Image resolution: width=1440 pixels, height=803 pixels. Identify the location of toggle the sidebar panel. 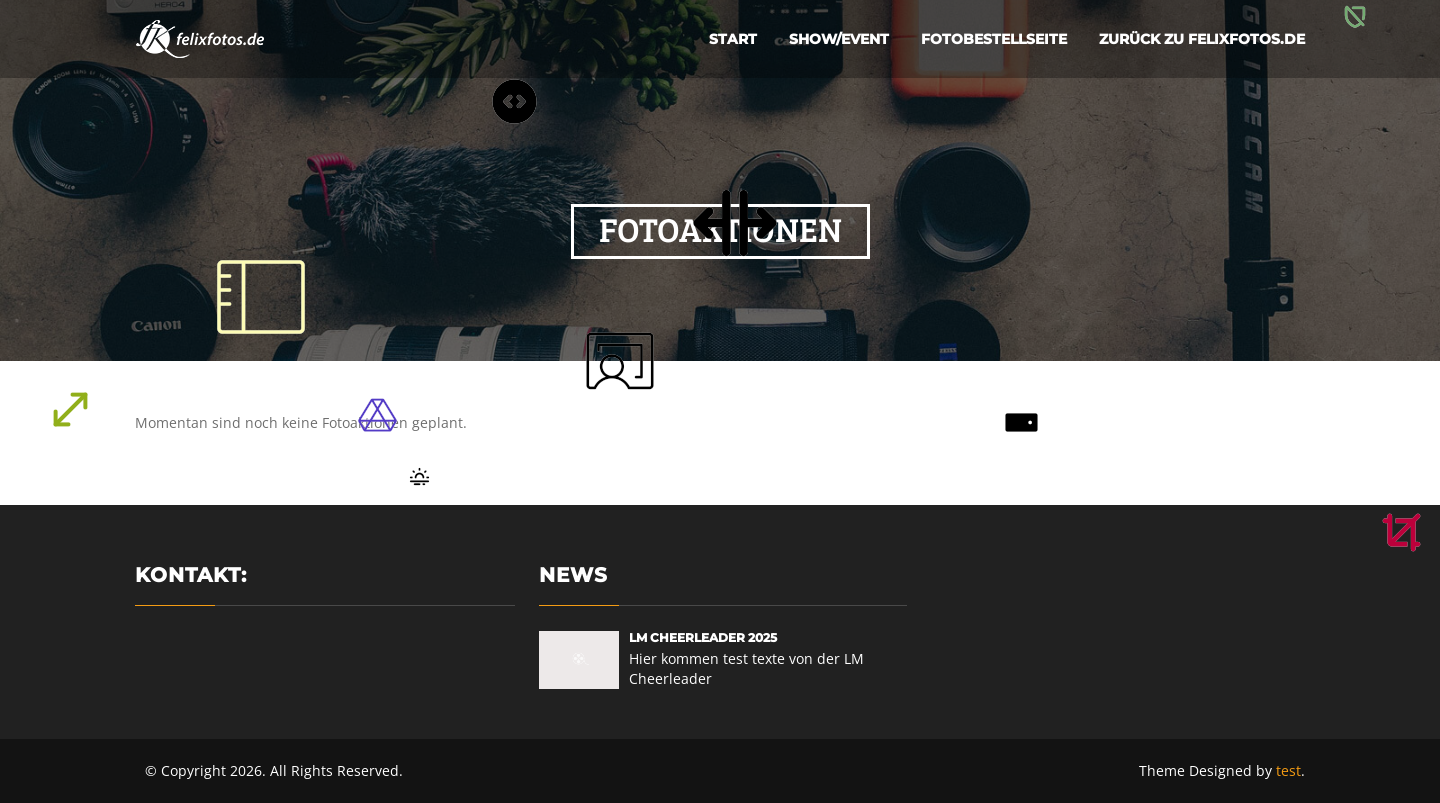
(261, 297).